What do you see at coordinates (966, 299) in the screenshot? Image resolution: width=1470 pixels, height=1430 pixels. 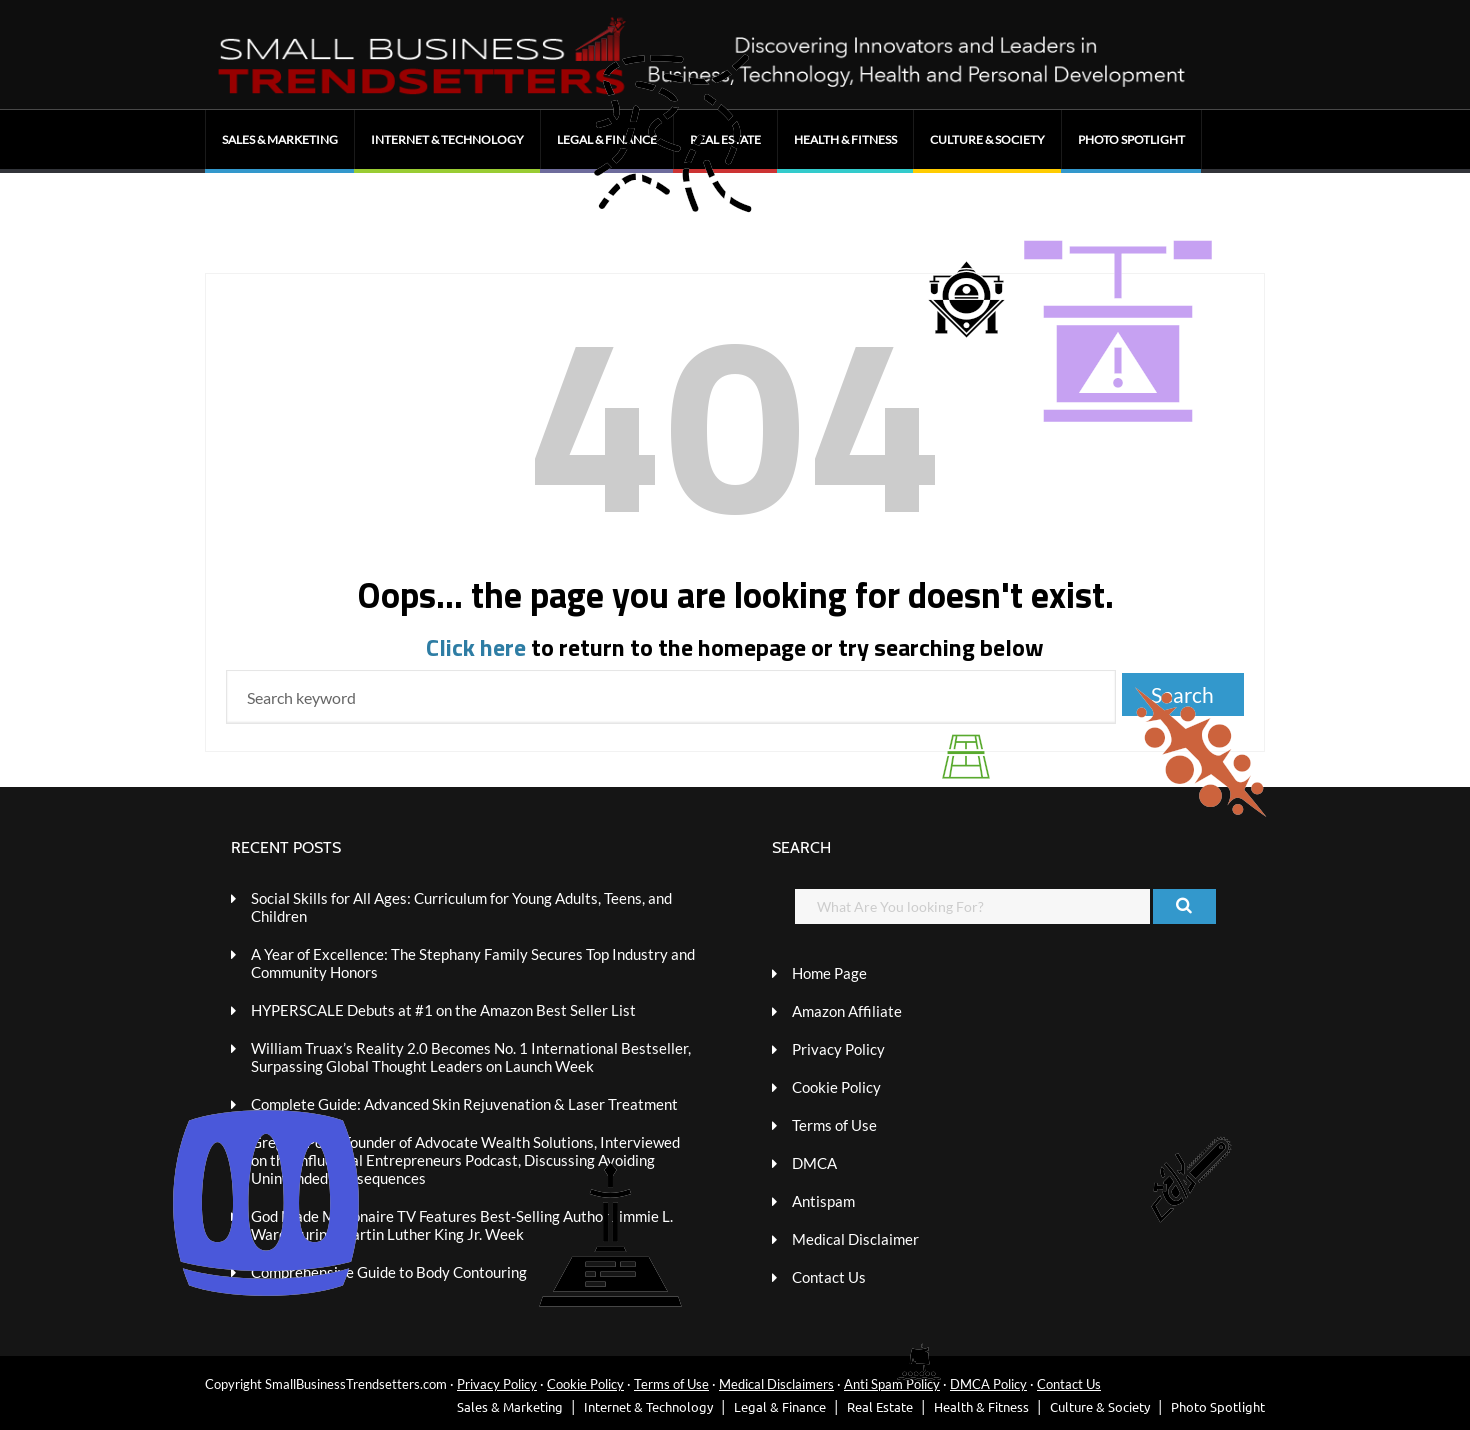 I see `decorative emblem or badge for a game achievement` at bounding box center [966, 299].